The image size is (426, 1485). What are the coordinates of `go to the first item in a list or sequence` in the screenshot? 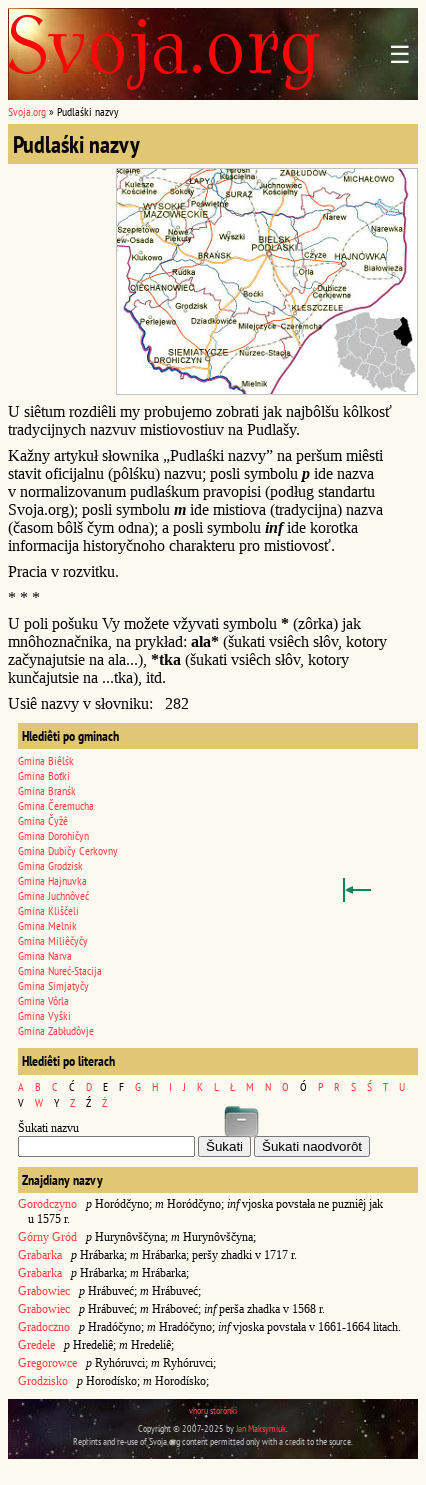 It's located at (357, 890).